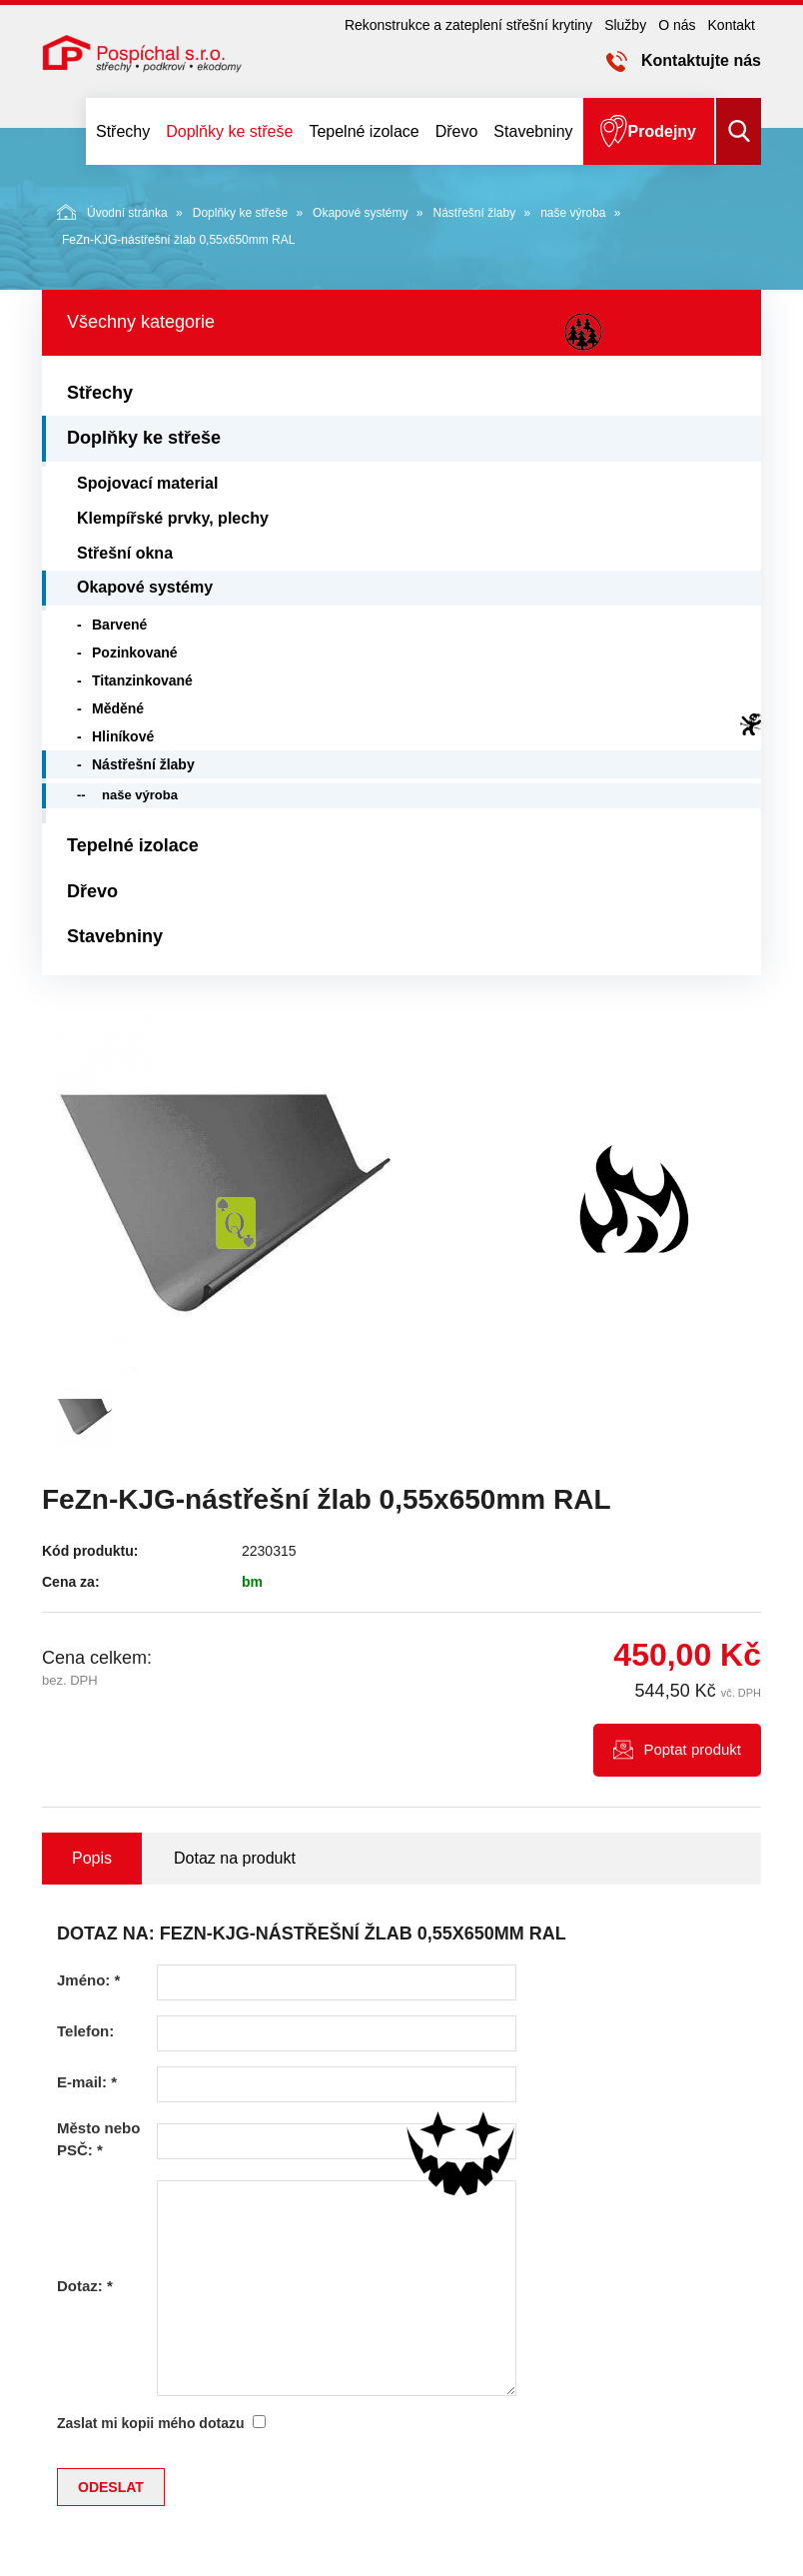 This screenshot has width=803, height=2576. Describe the element at coordinates (460, 2151) in the screenshot. I see `indicates a delighted or excited mood` at that location.